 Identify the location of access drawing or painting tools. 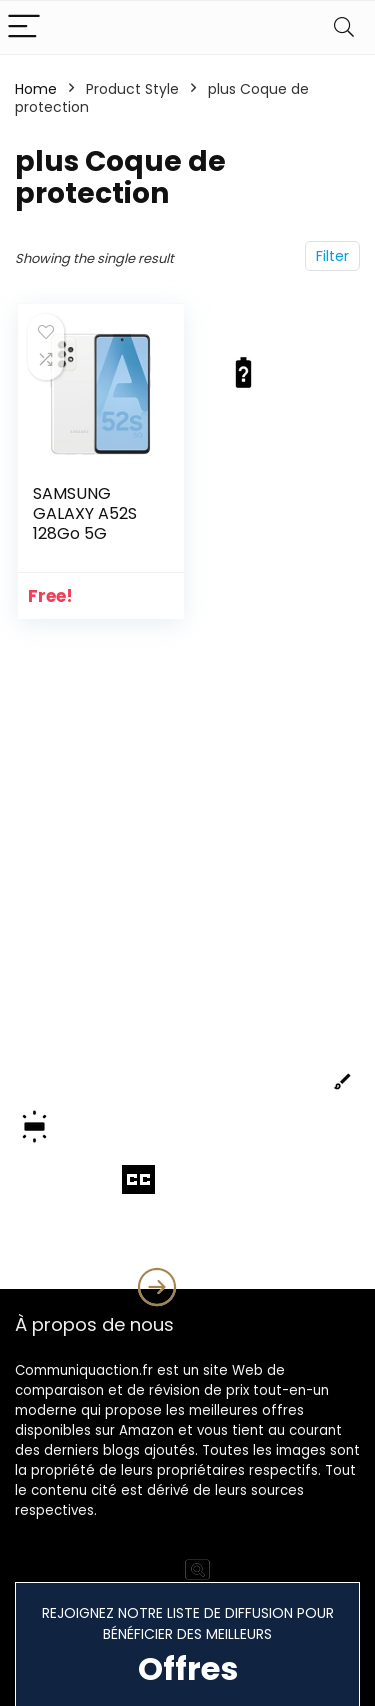
(342, 1081).